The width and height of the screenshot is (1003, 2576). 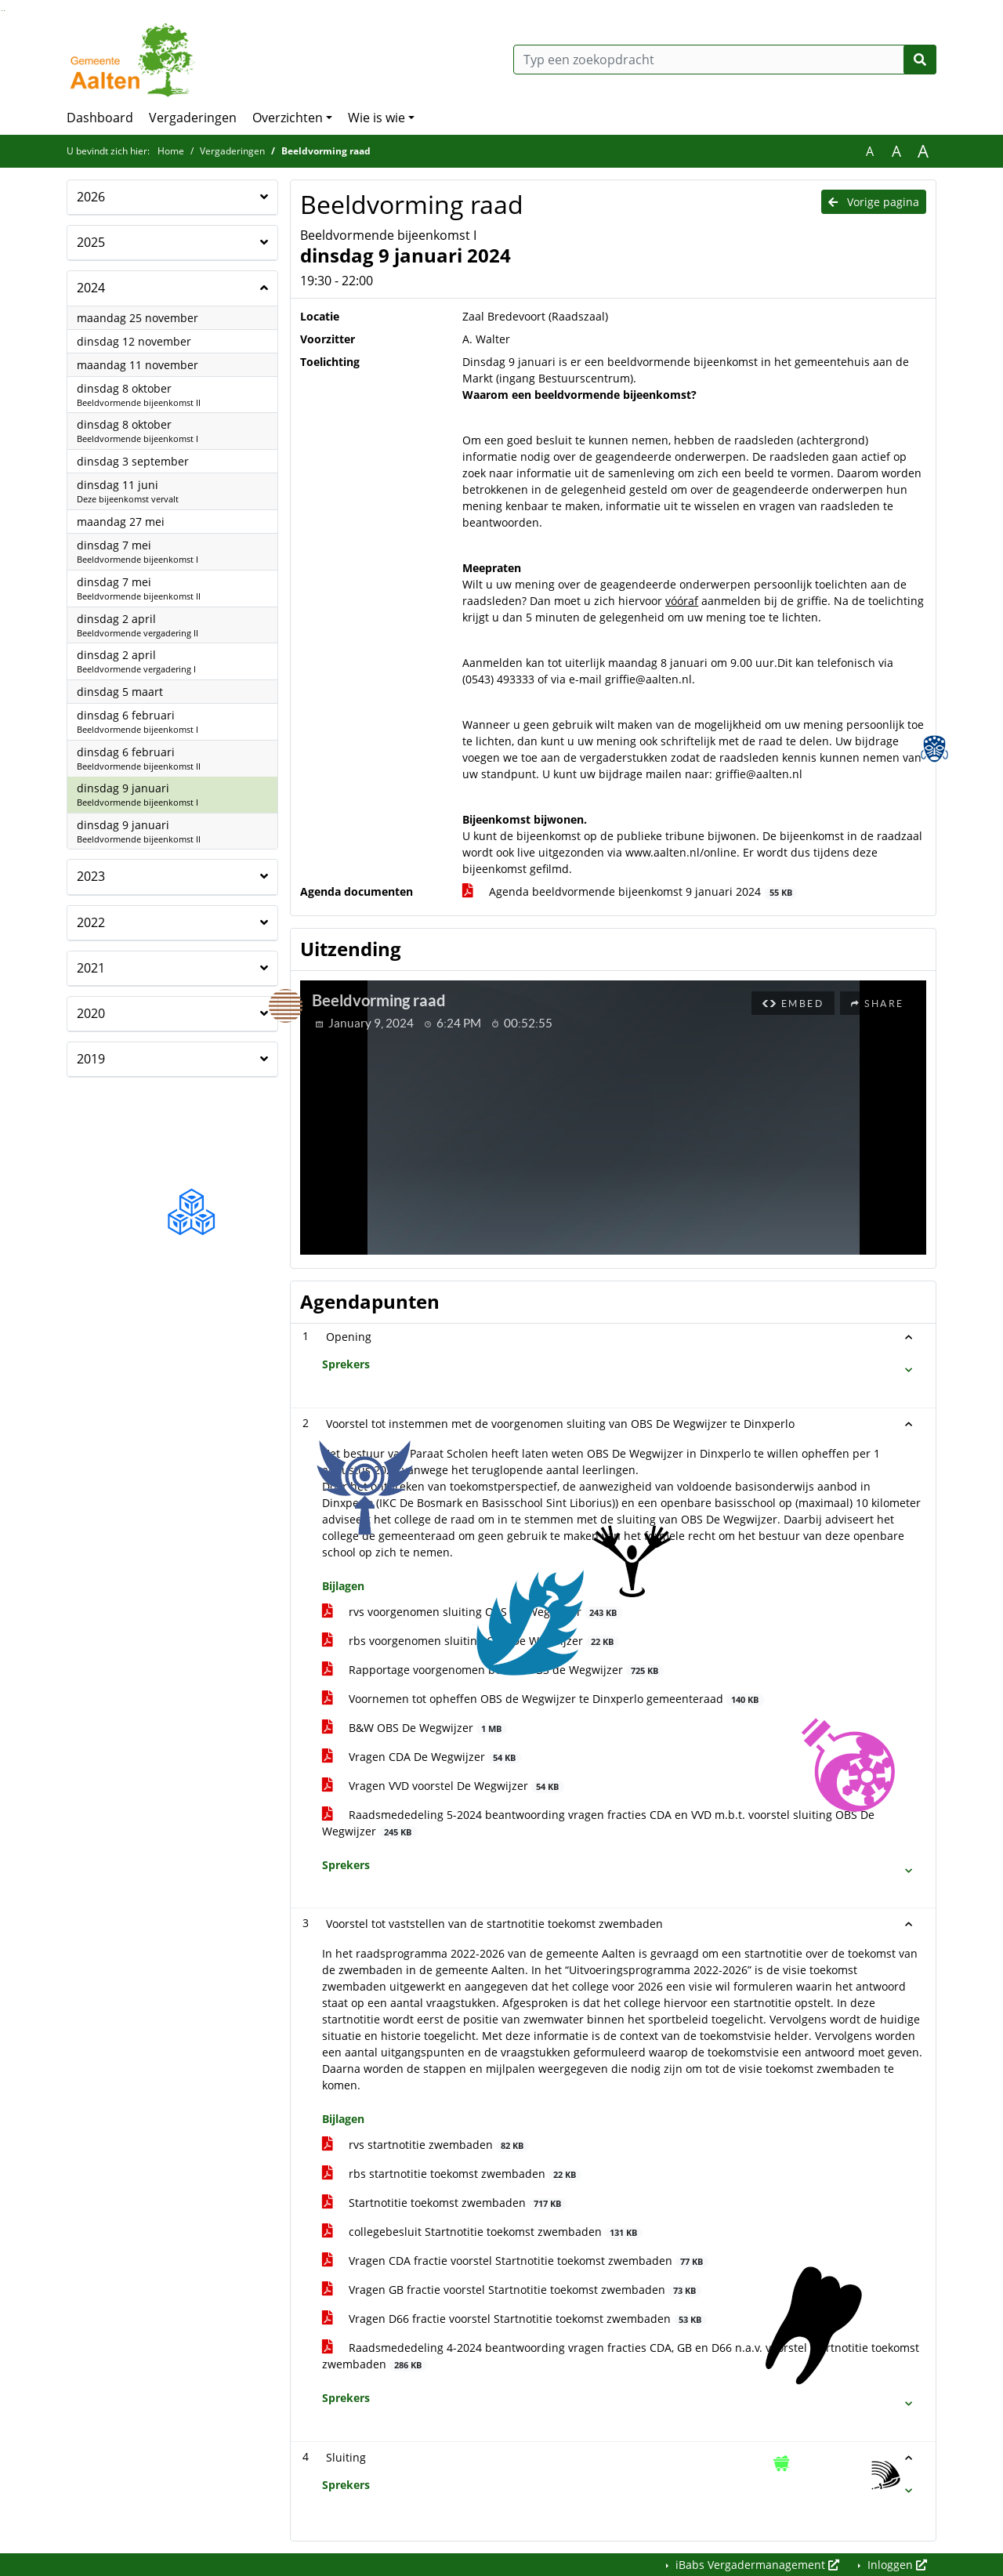 I want to click on access 3D modeling or building tools, so click(x=191, y=1212).